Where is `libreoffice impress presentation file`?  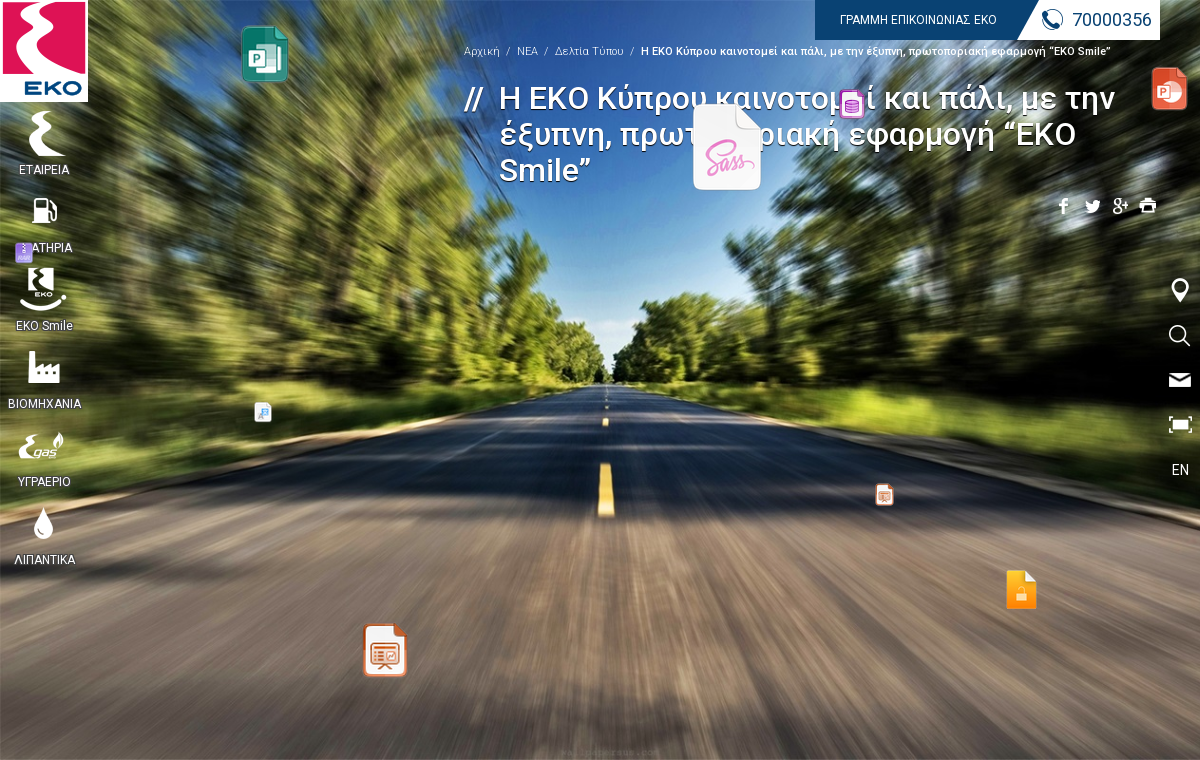
libreoffice impress presentation file is located at coordinates (884, 494).